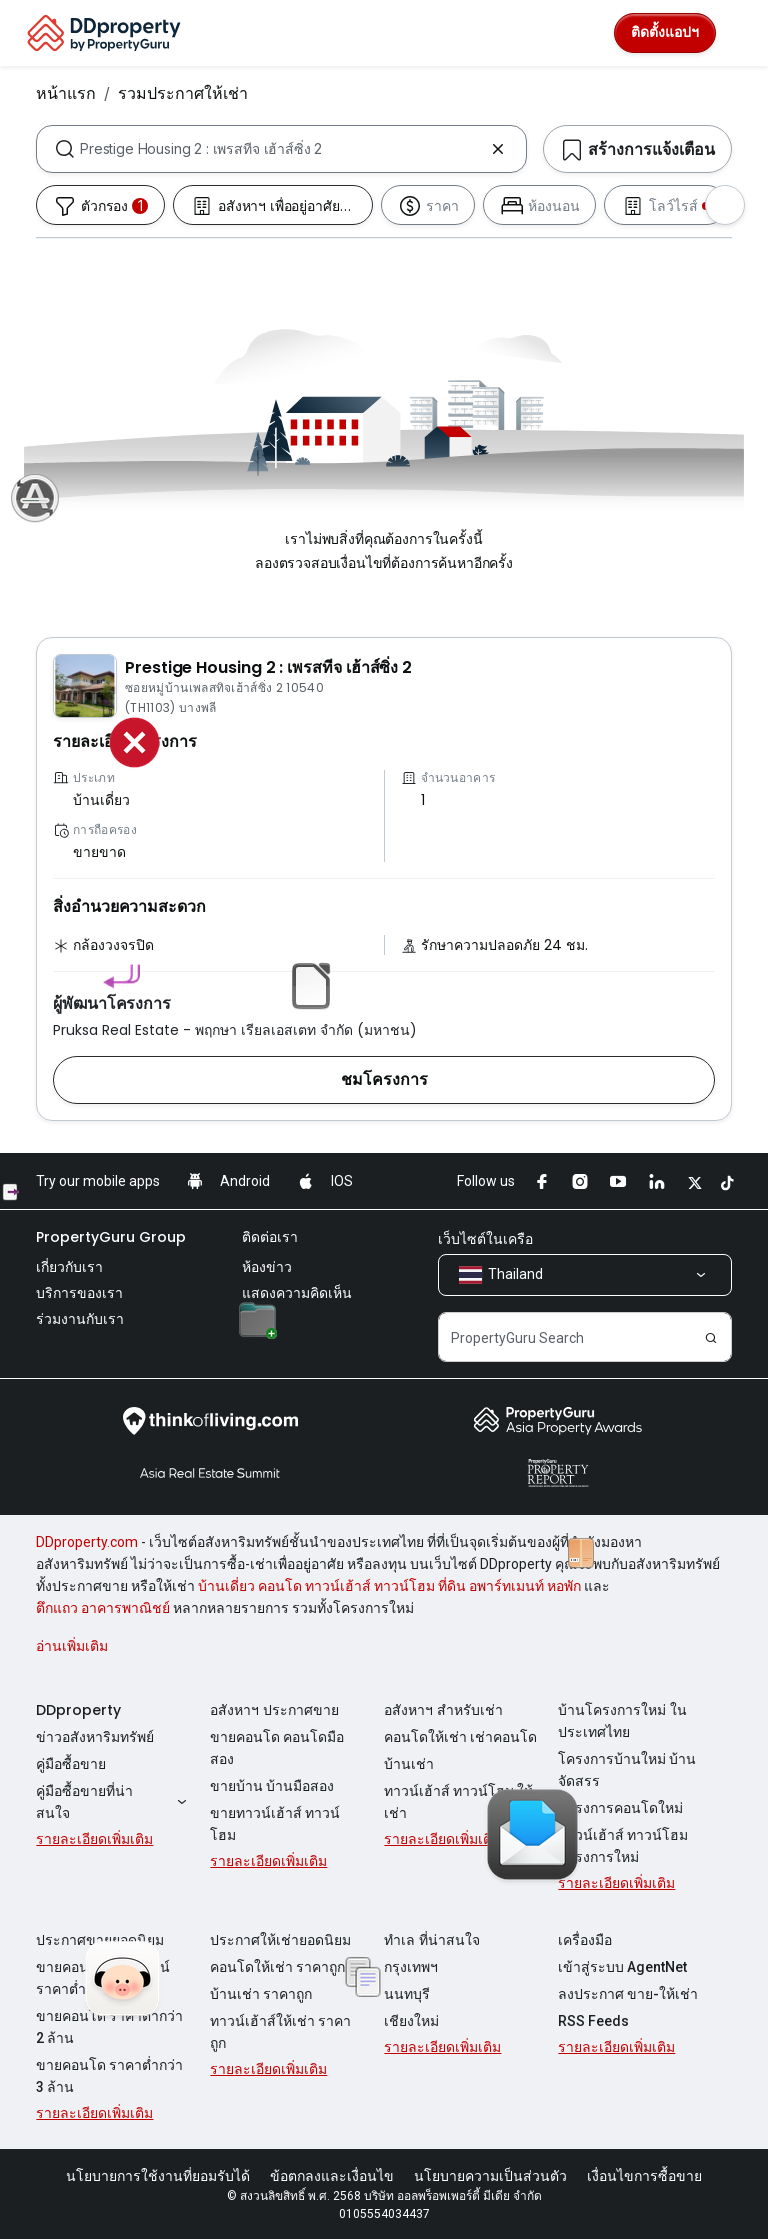 The height and width of the screenshot is (2239, 768). What do you see at coordinates (257, 1319) in the screenshot?
I see `create a new folder` at bounding box center [257, 1319].